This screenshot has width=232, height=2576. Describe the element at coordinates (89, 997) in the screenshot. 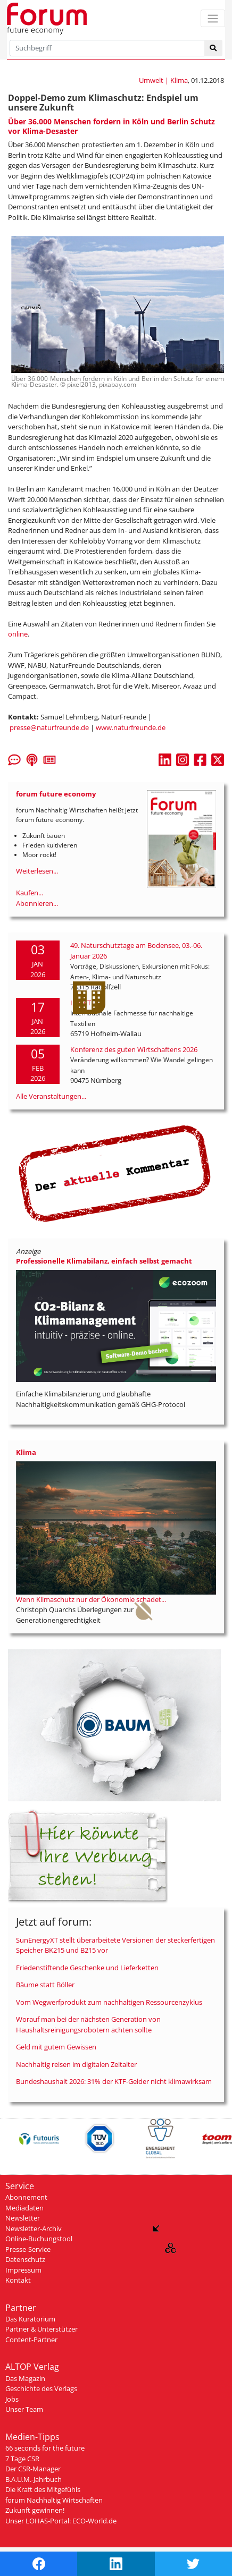

I see `visit the thanos project website or documentation` at that location.